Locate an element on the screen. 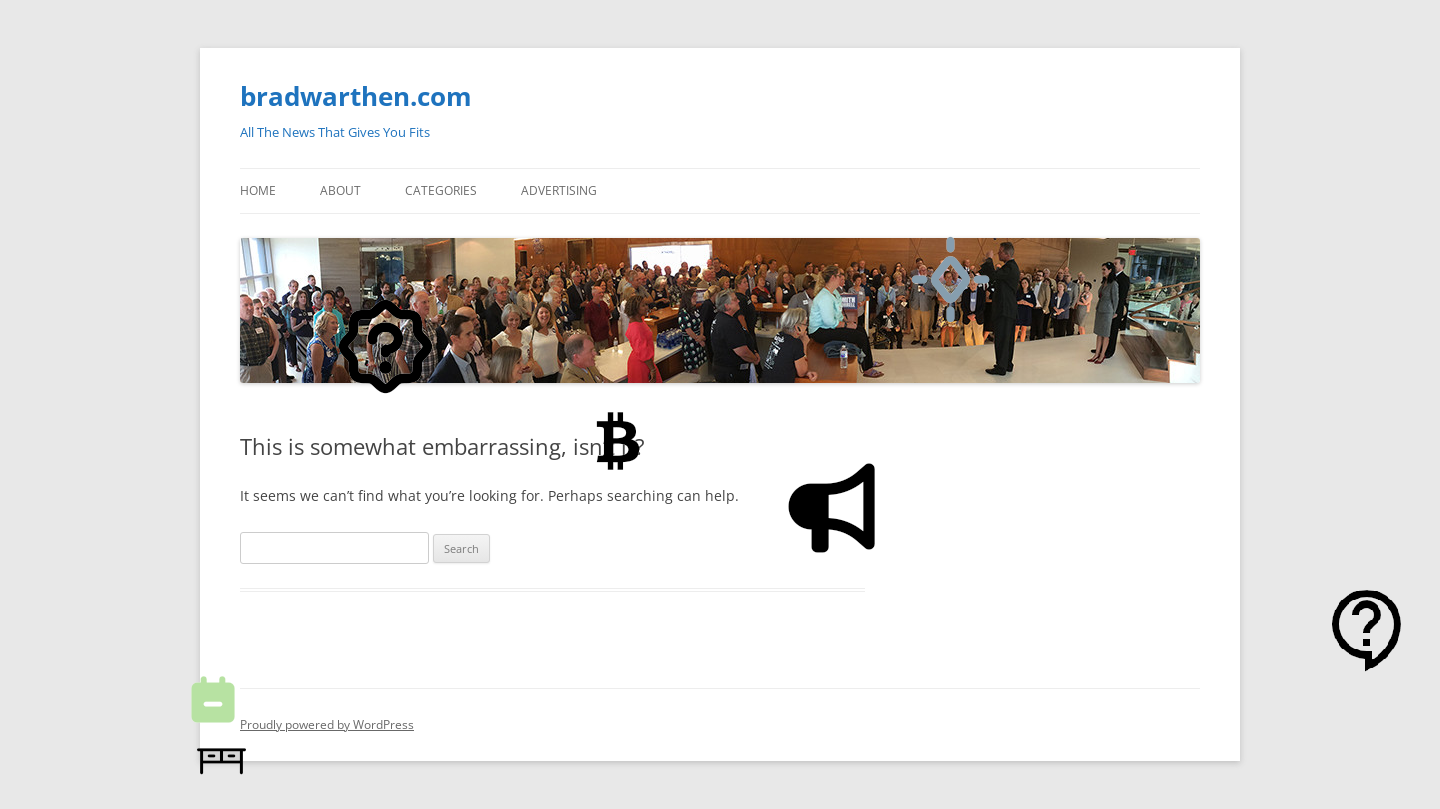 This screenshot has width=1440, height=809. contact customer support is located at coordinates (1368, 629).